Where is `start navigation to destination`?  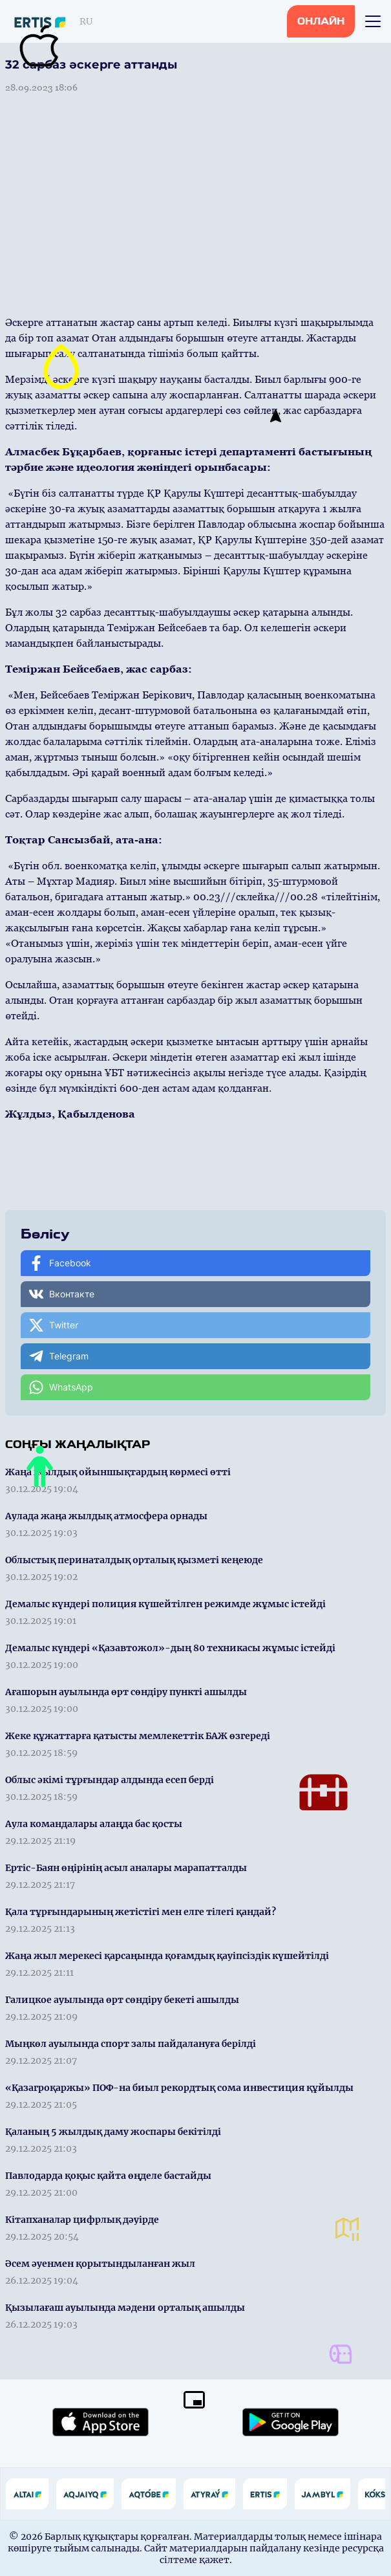
start navigation to destination is located at coordinates (275, 415).